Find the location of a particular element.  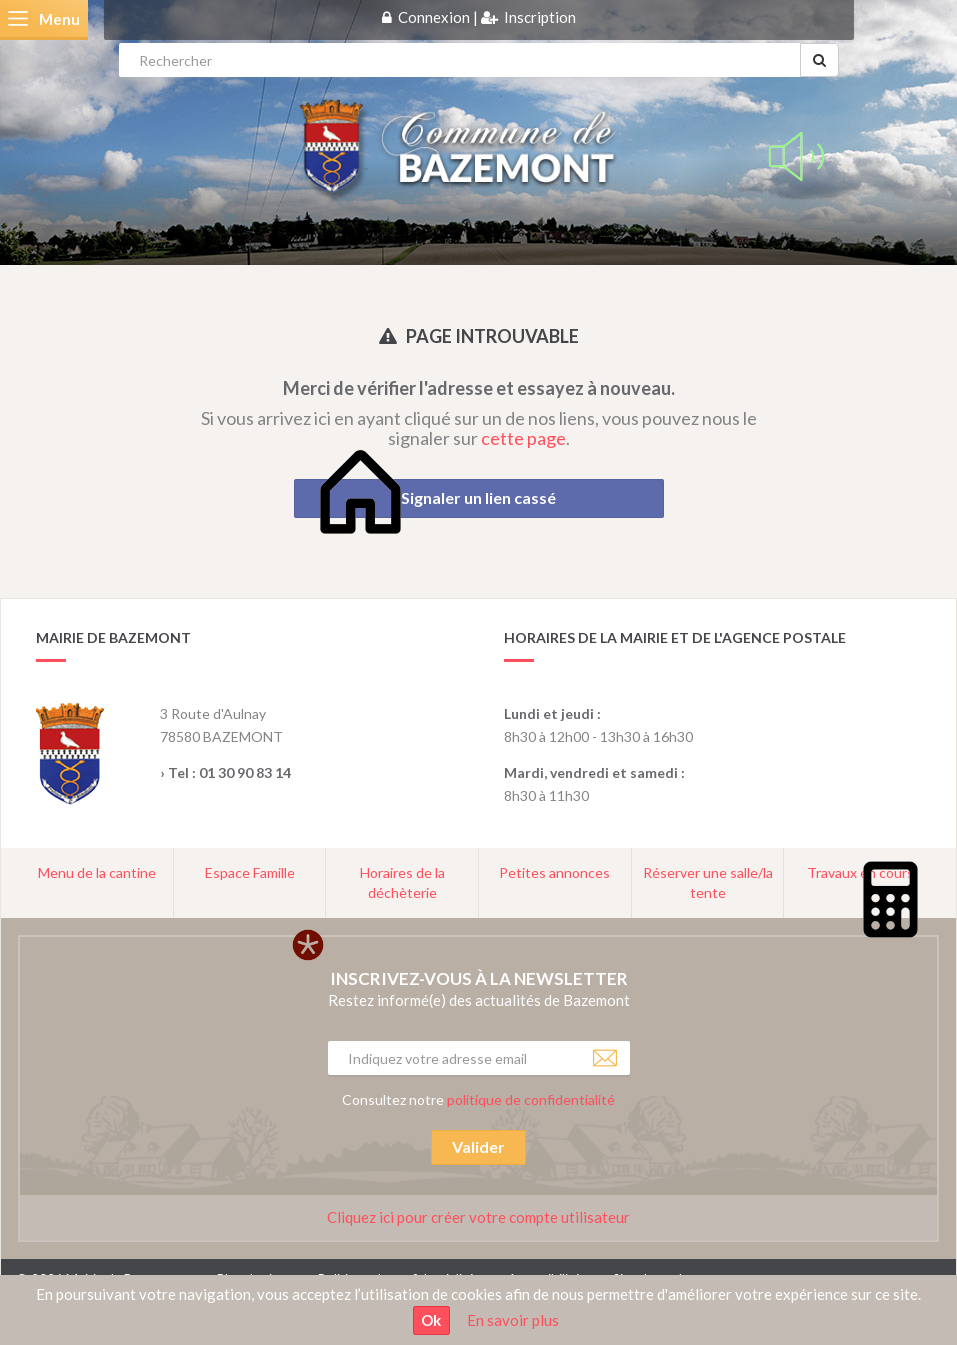

increase or adjust volume level is located at coordinates (795, 156).